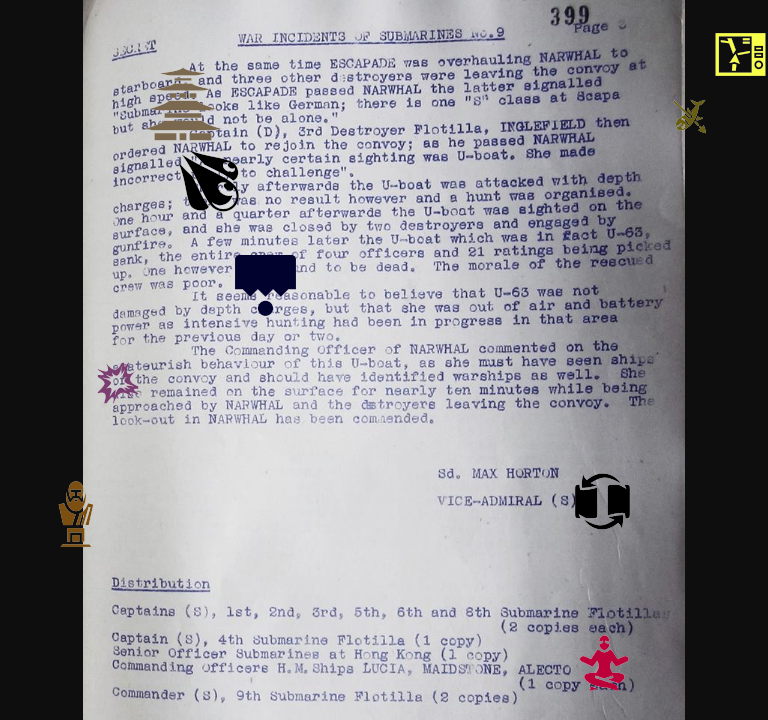 This screenshot has height=720, width=768. Describe the element at coordinates (603, 663) in the screenshot. I see `access meditation or mindfulness features` at that location.